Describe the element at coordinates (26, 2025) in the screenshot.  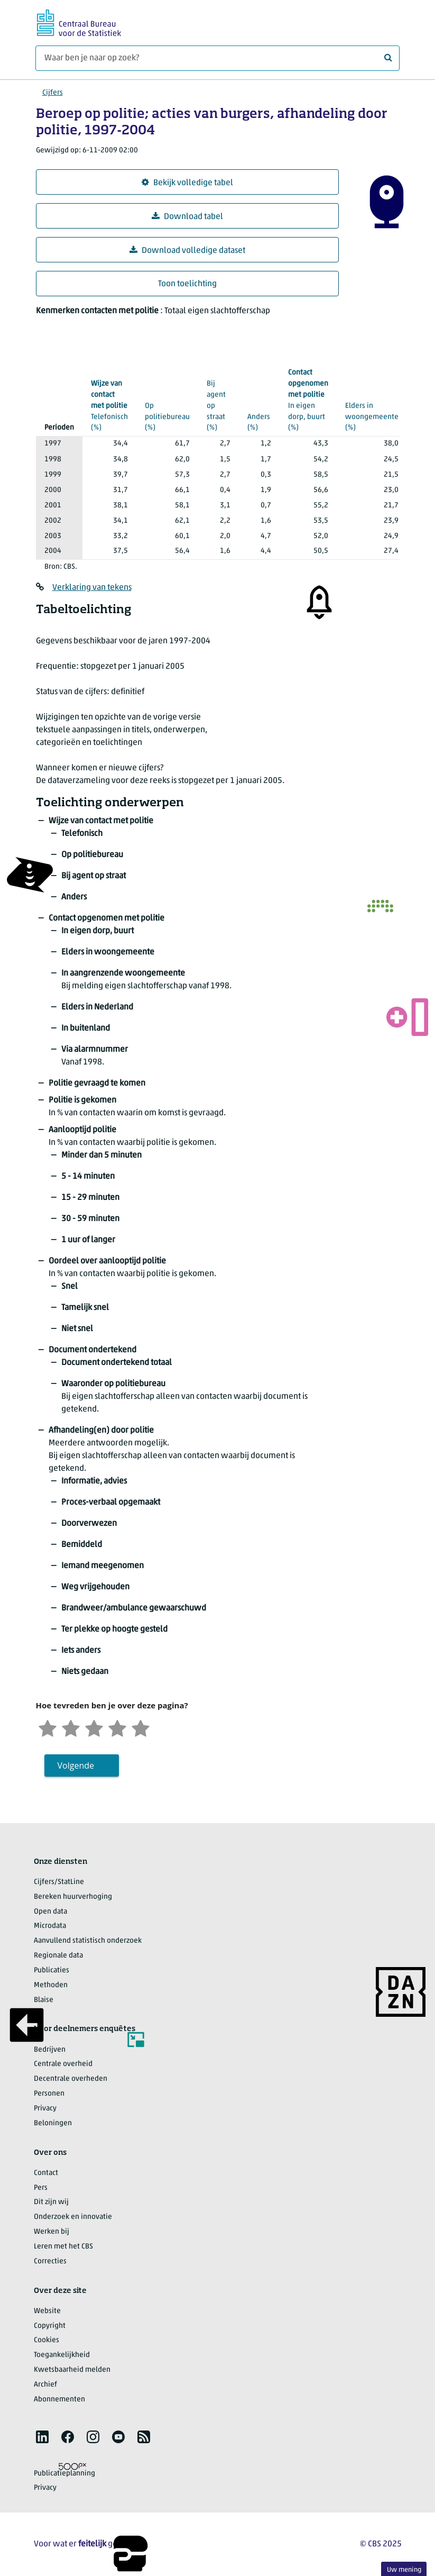
I see `go back to the previous screen` at that location.